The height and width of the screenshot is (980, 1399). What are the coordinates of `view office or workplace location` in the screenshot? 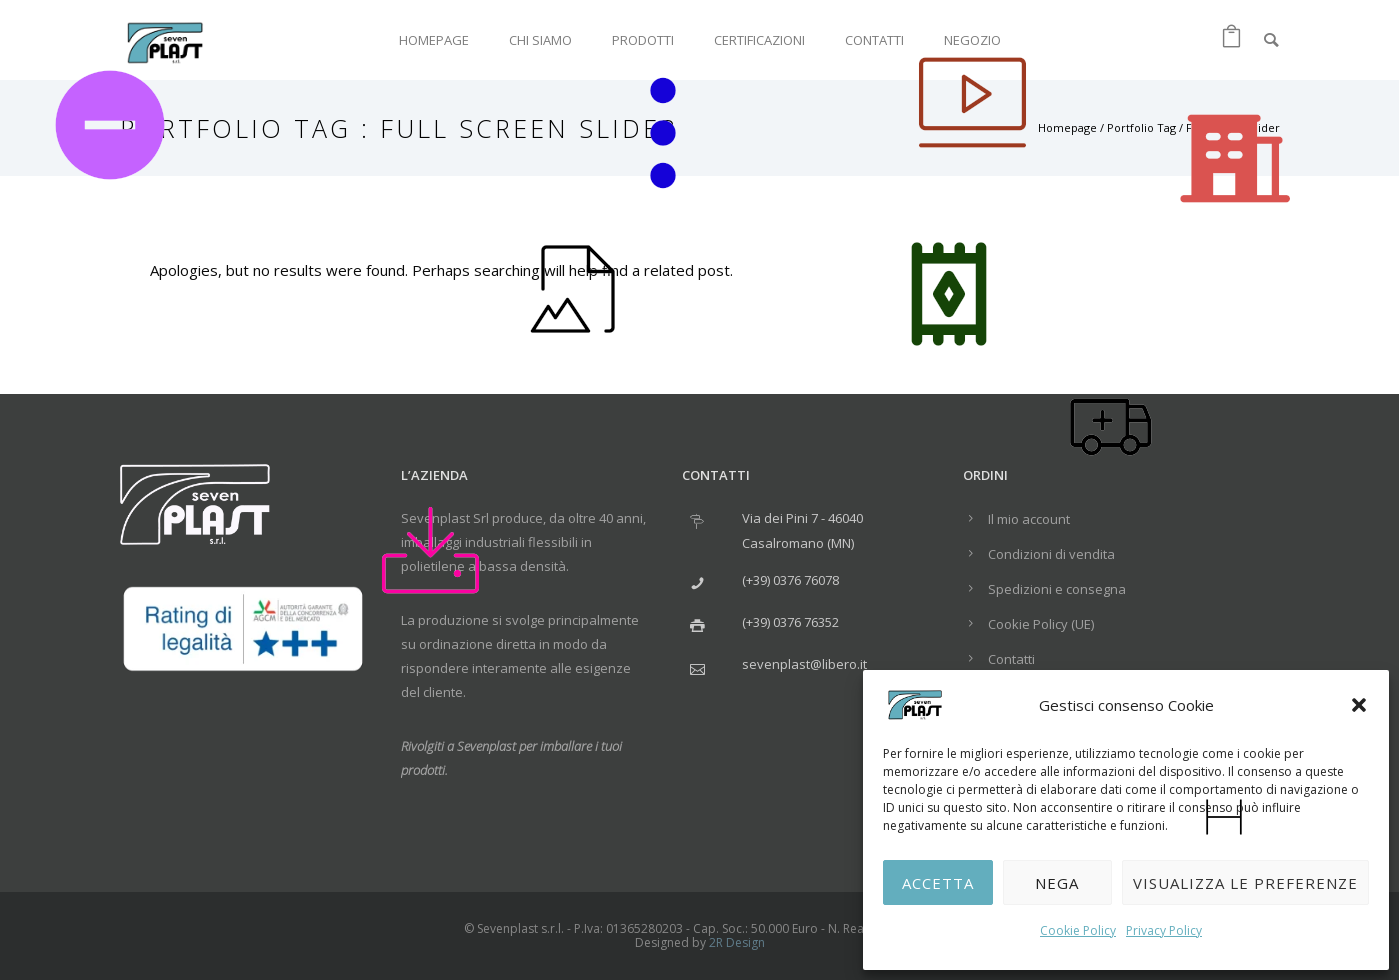 It's located at (1231, 158).